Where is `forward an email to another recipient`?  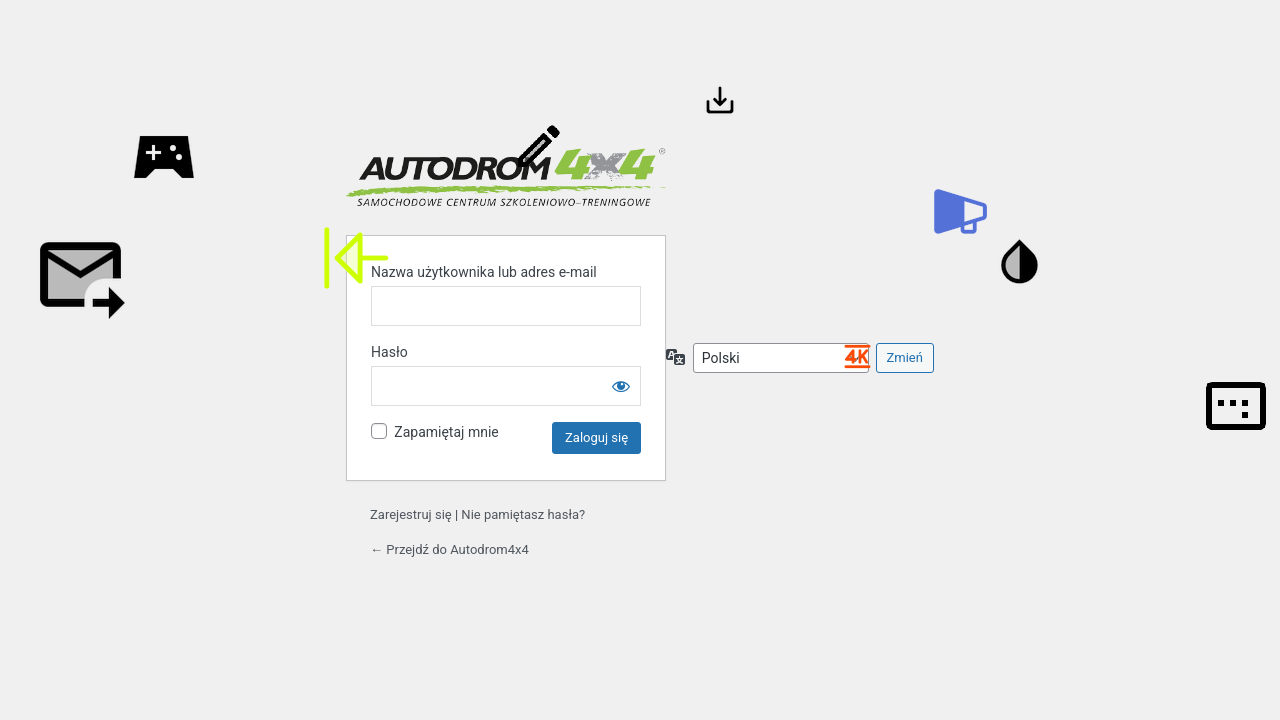
forward an email to another recipient is located at coordinates (80, 274).